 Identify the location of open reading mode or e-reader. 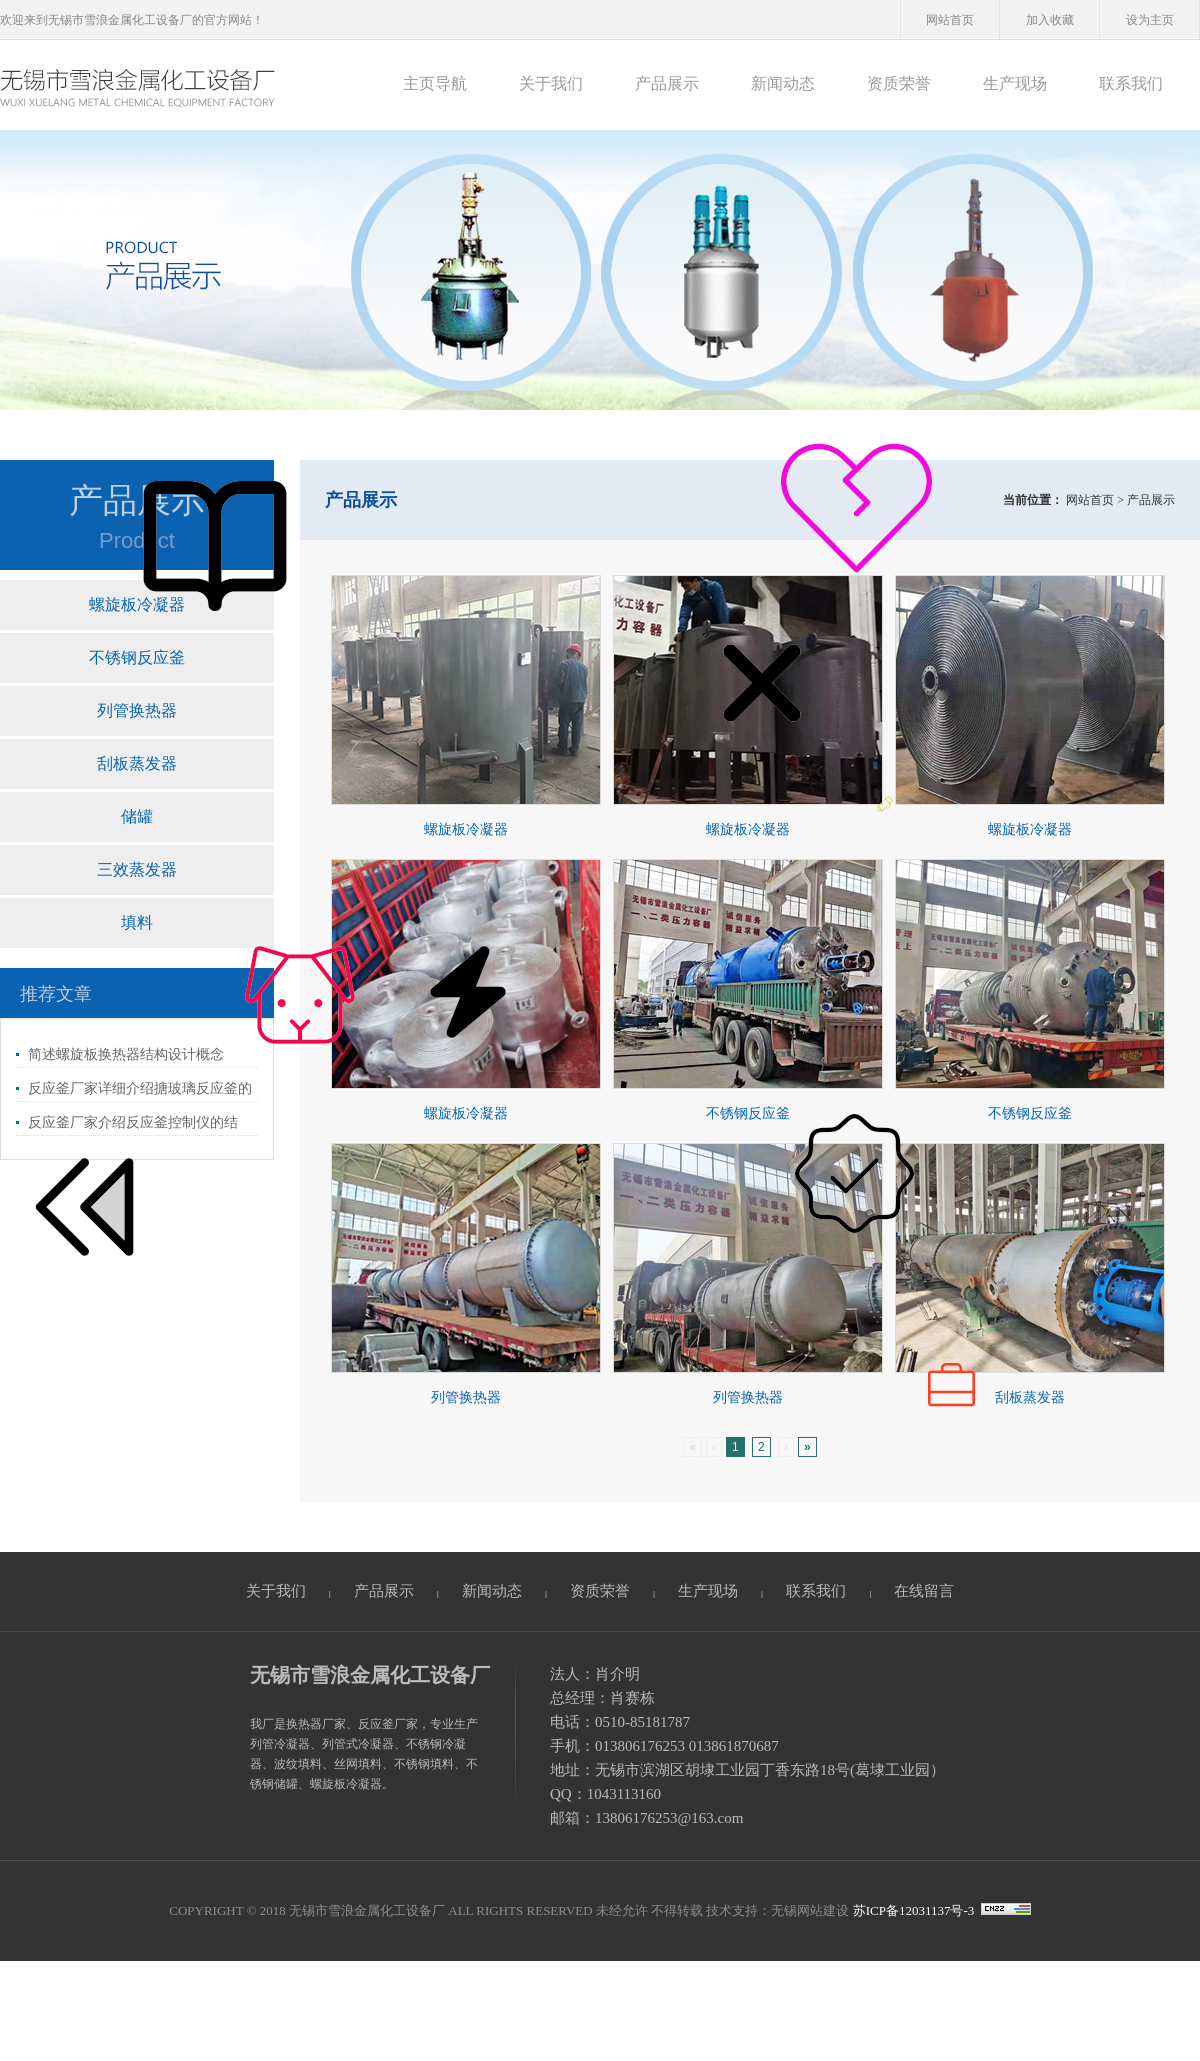
(215, 546).